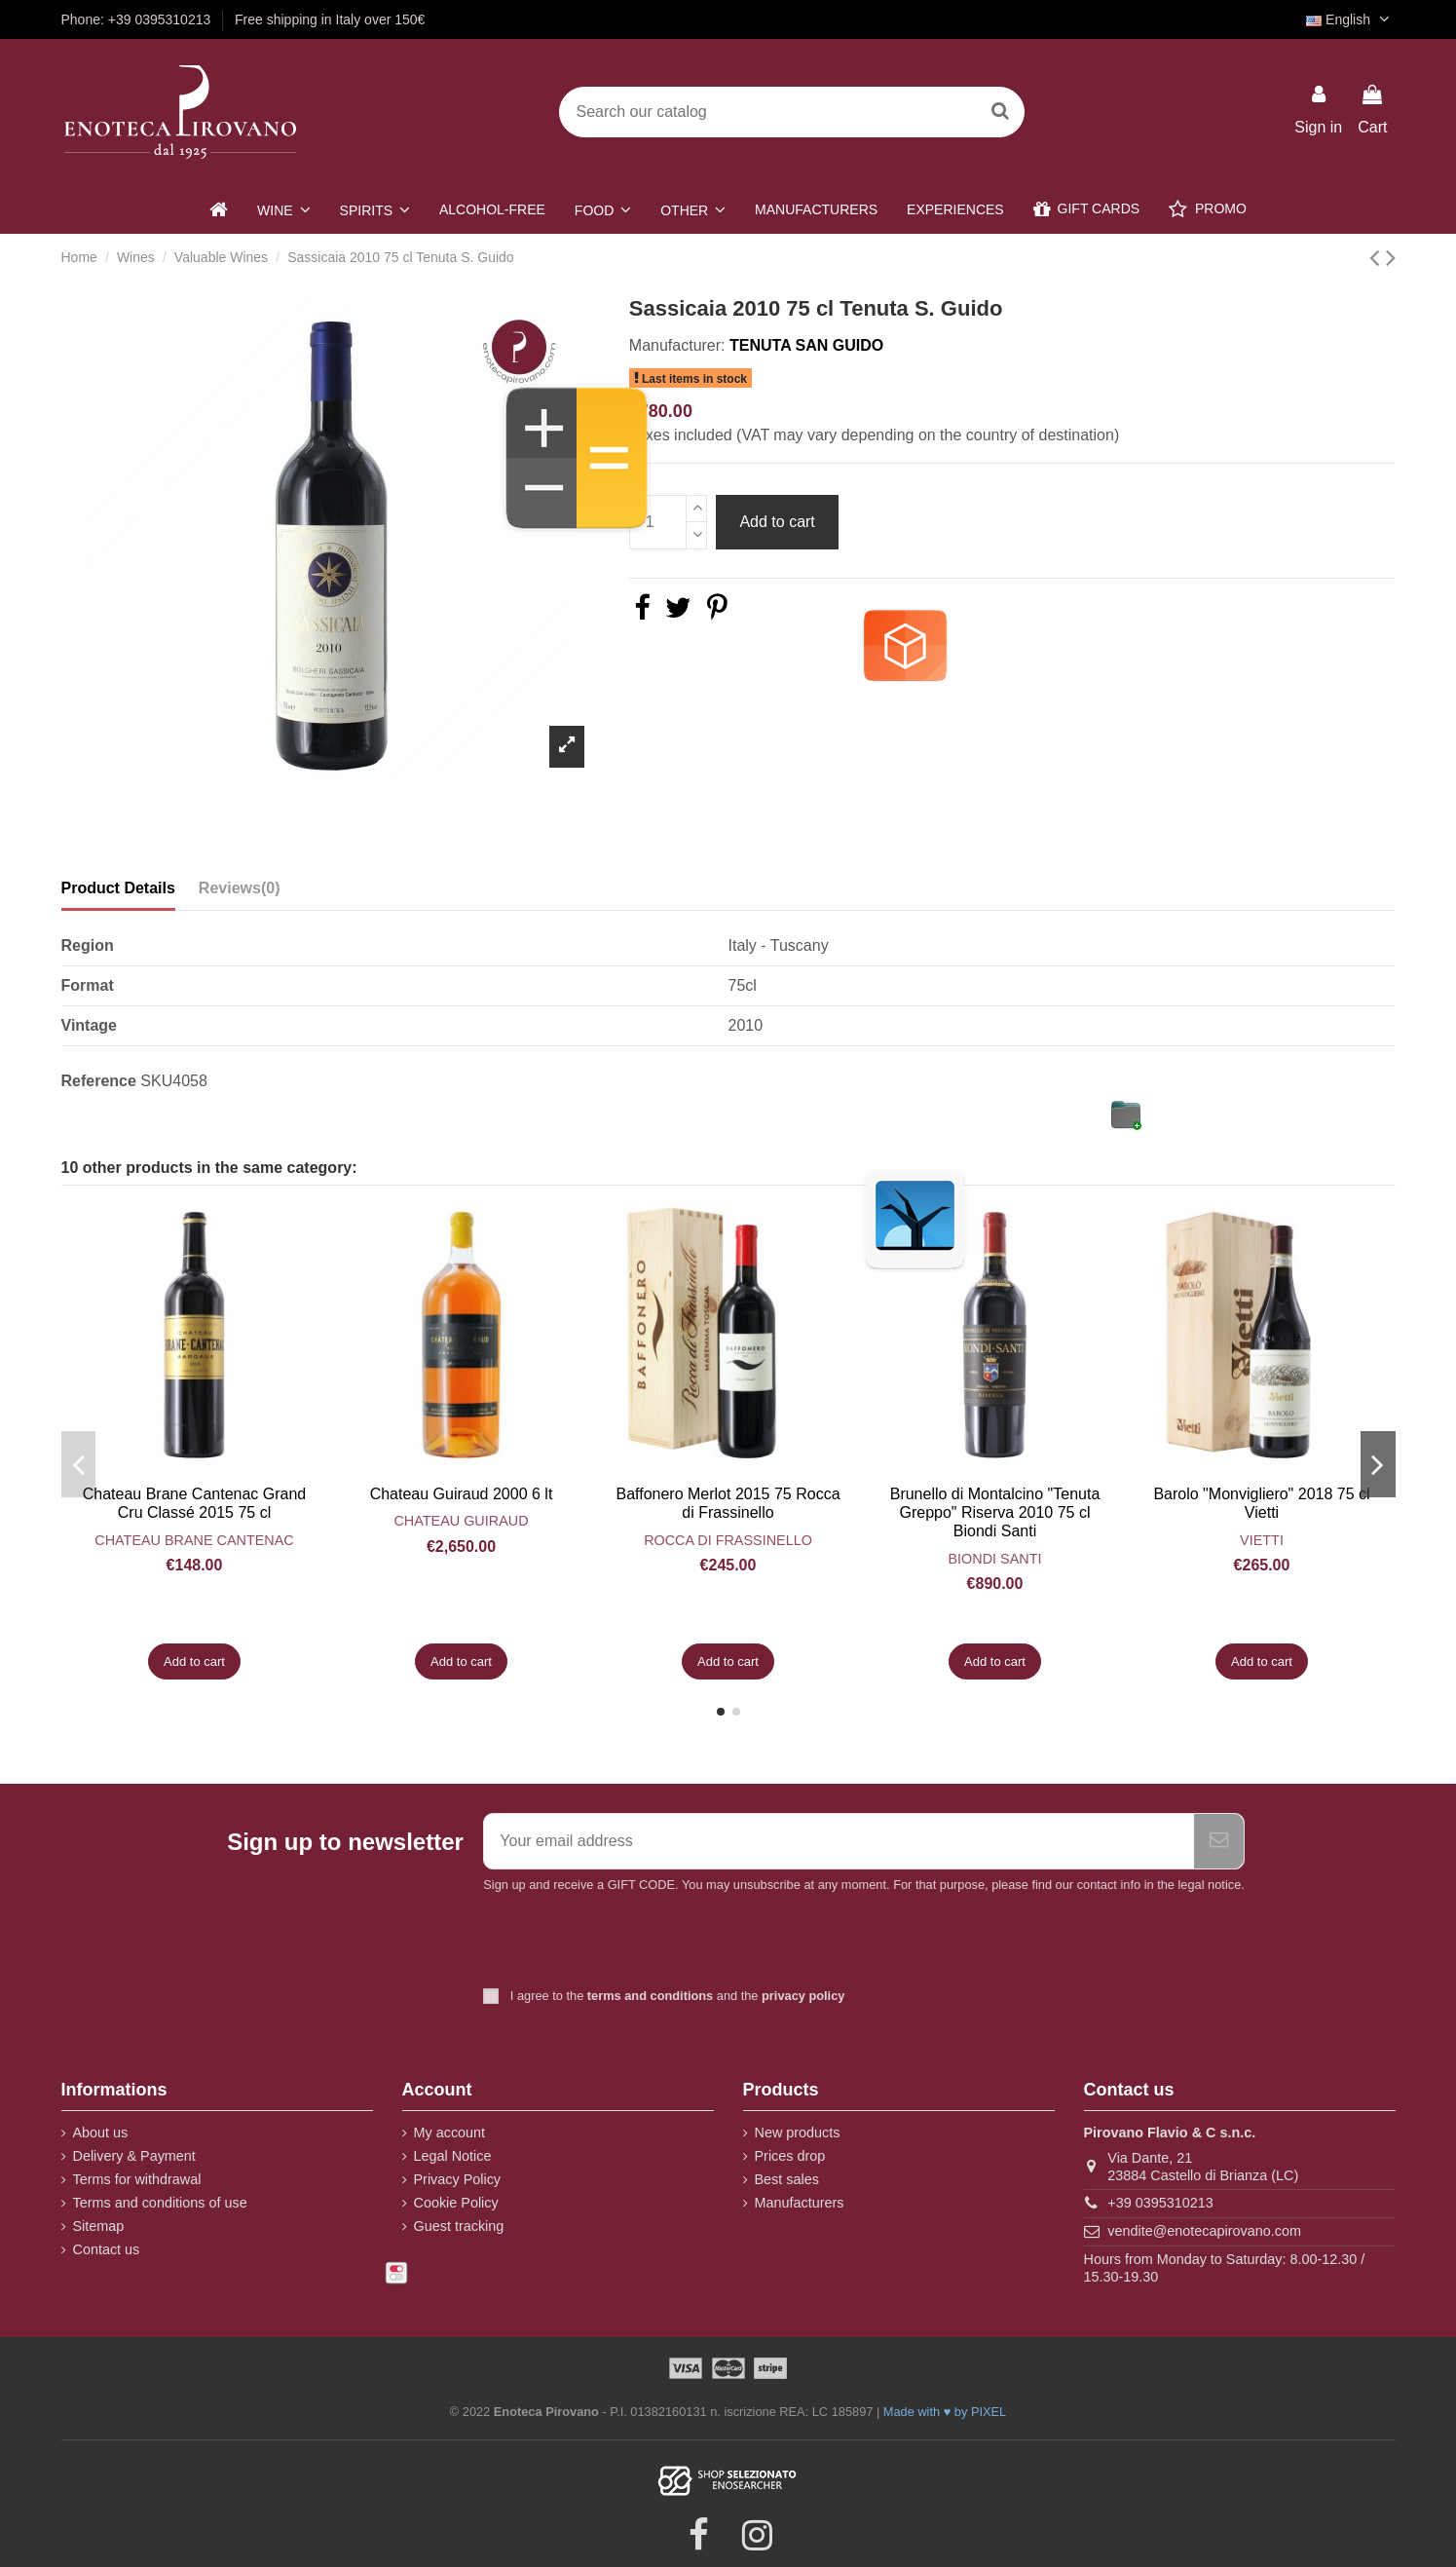 Image resolution: width=1456 pixels, height=2567 pixels. Describe the element at coordinates (577, 458) in the screenshot. I see `open the calculator app` at that location.